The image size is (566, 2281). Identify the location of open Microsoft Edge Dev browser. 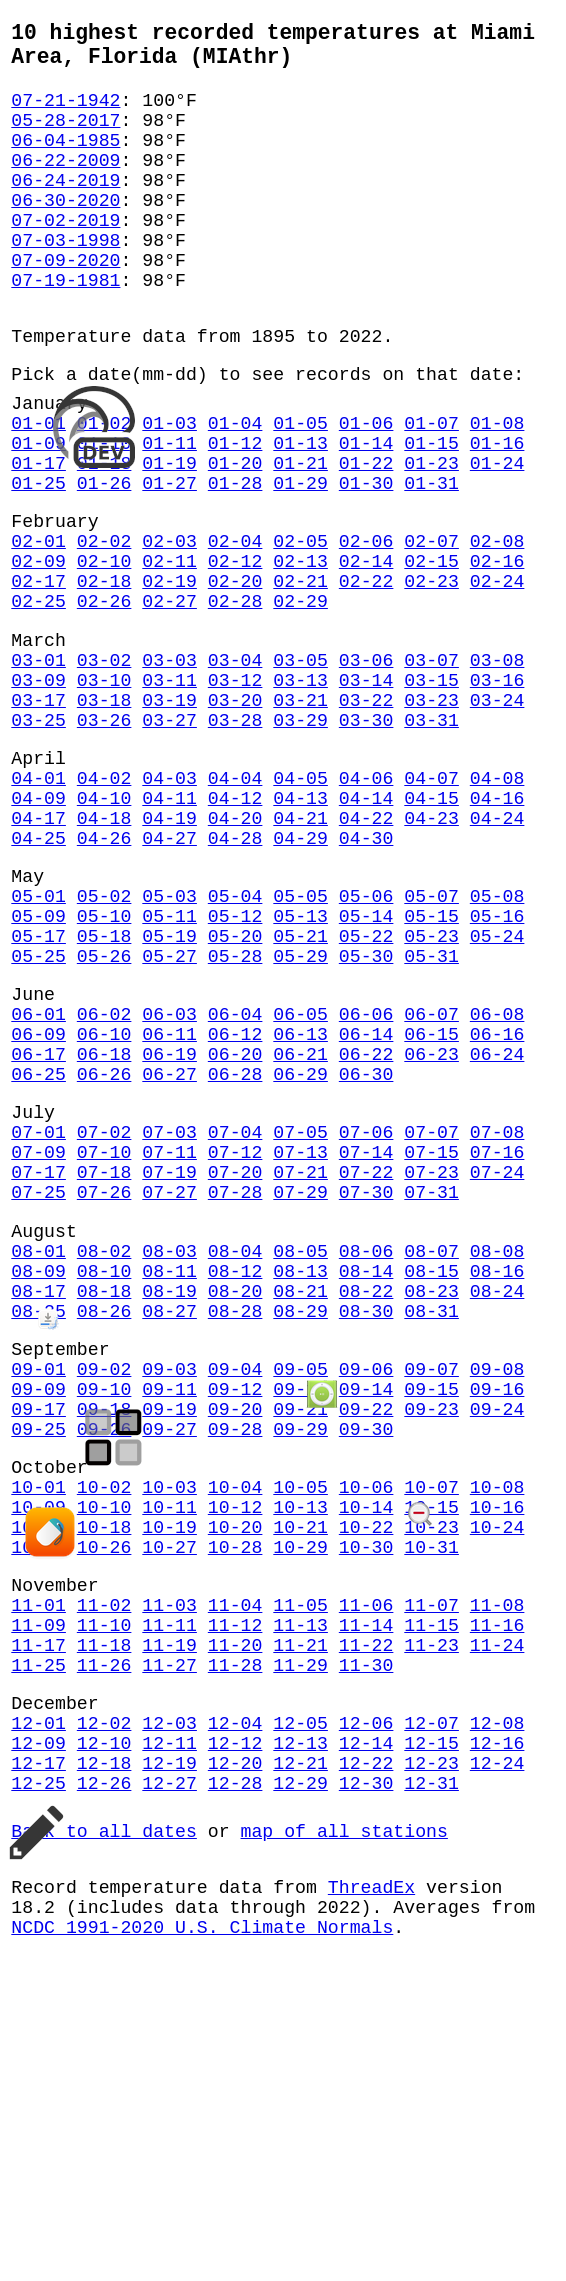
(94, 427).